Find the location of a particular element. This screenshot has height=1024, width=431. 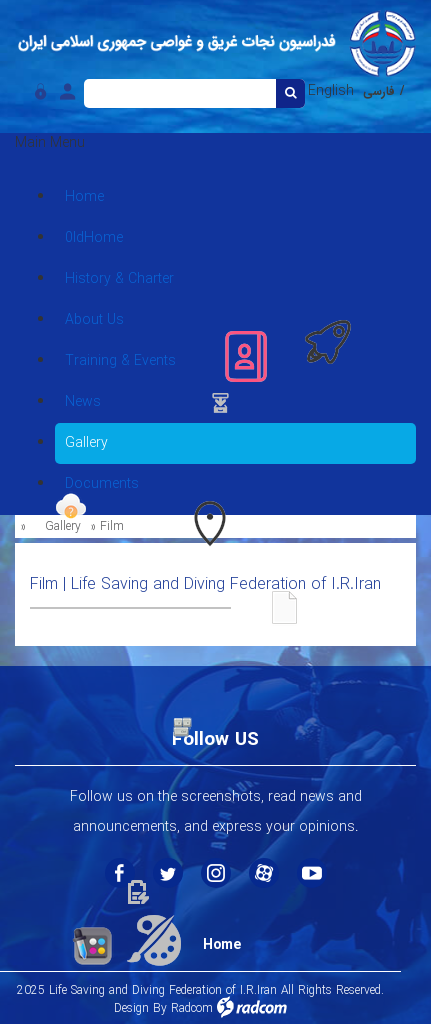

configure keyboard shortcuts in system preferences is located at coordinates (182, 727).